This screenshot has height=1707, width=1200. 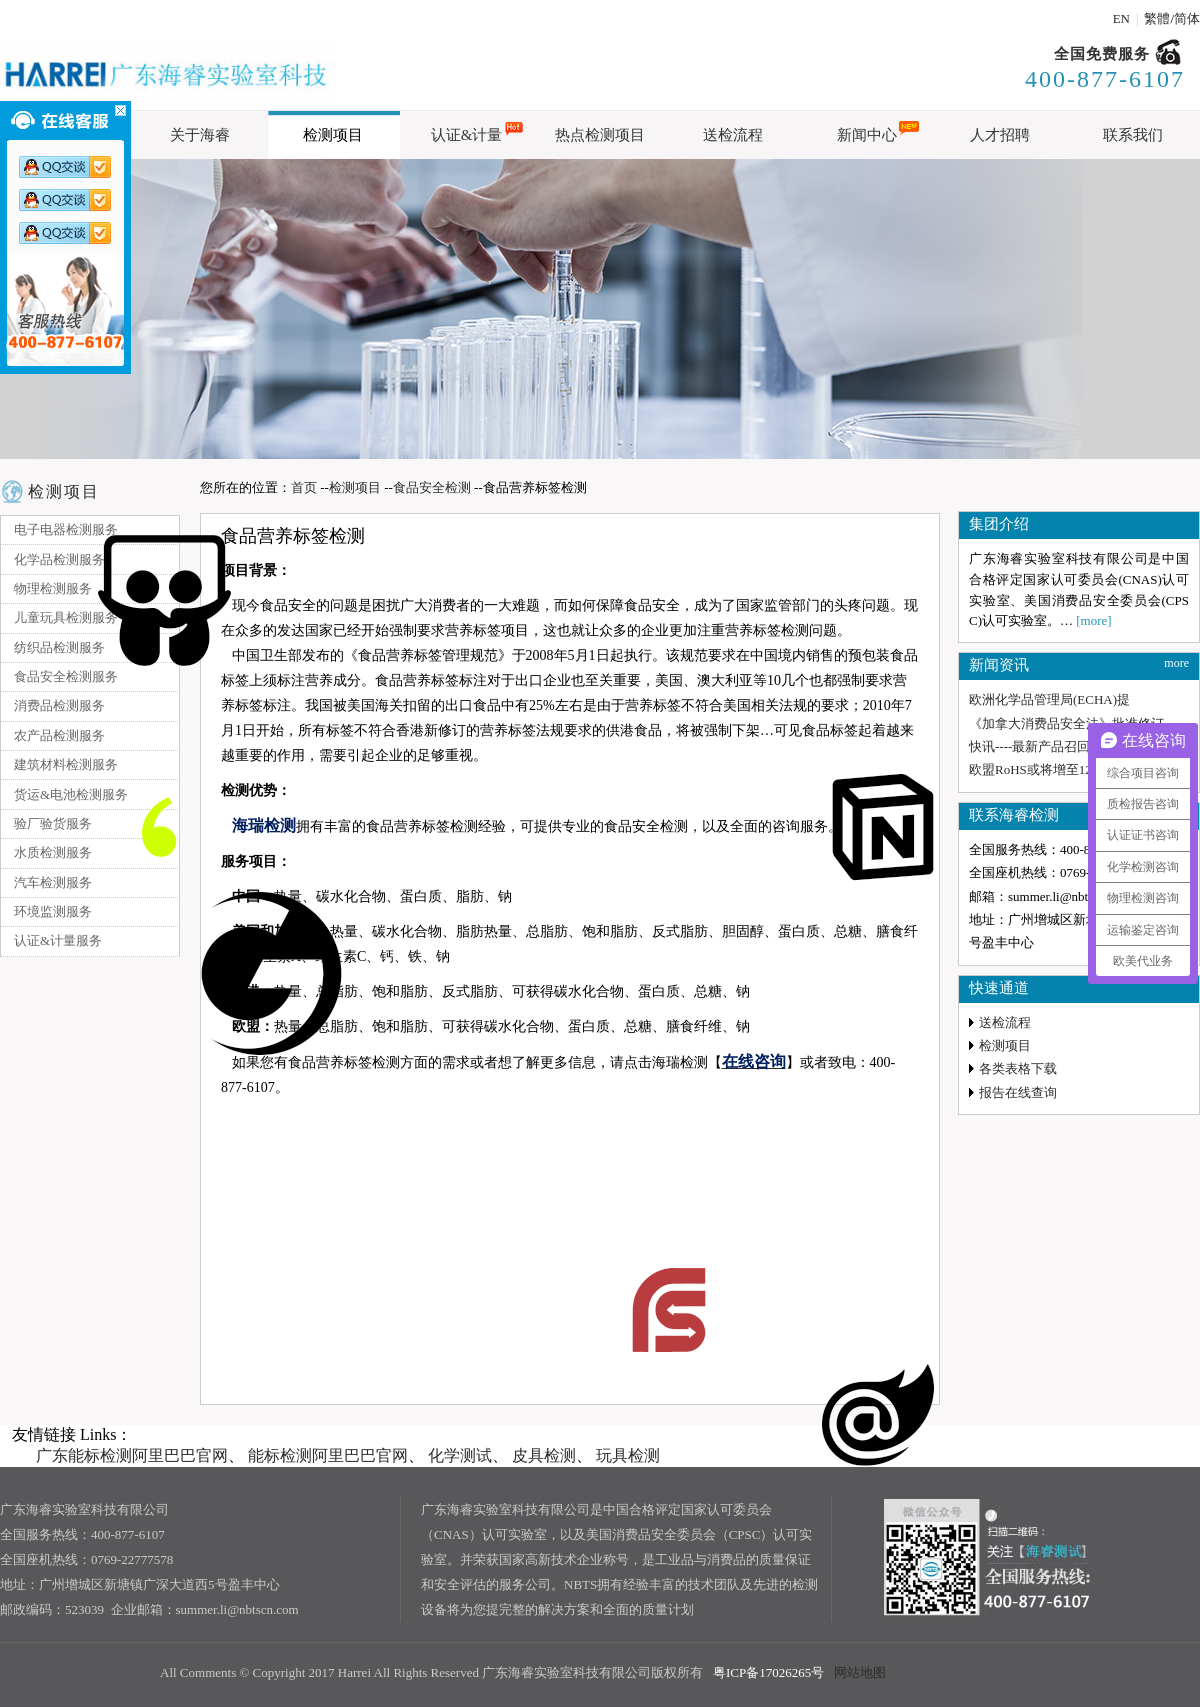 I want to click on insert a block quote or citation, so click(x=159, y=828).